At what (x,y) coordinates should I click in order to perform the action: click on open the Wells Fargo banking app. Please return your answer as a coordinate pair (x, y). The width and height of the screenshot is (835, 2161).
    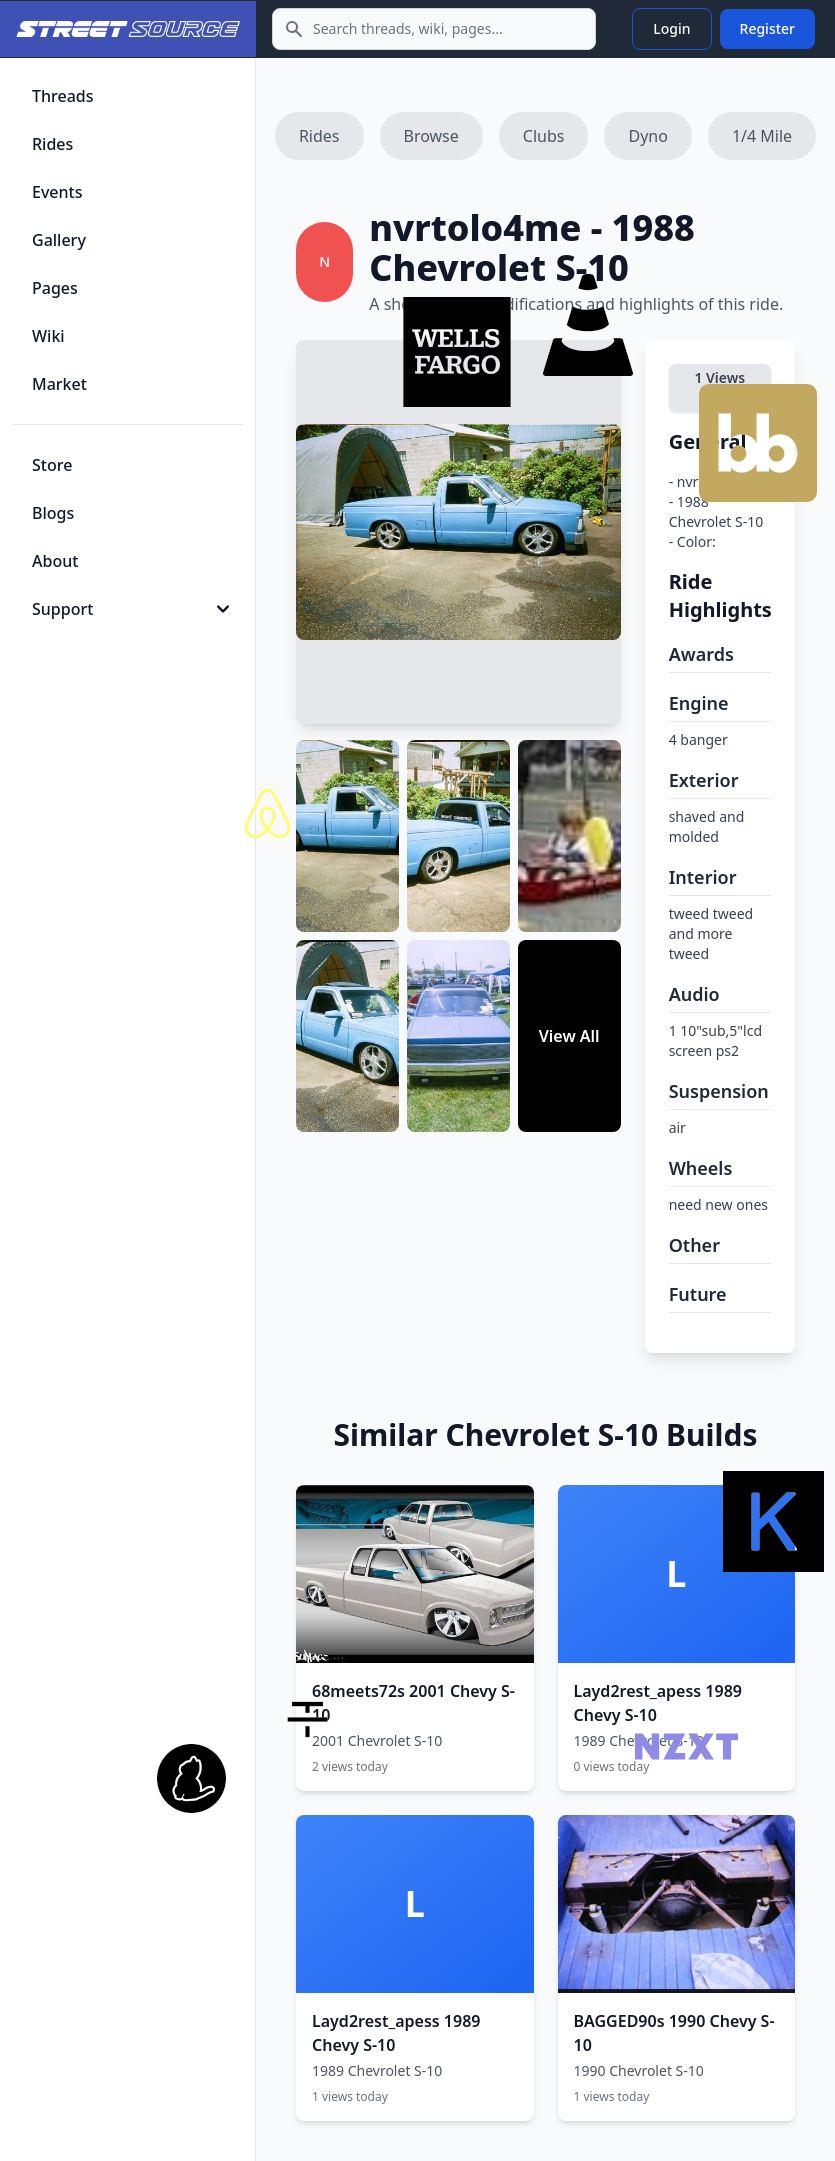
    Looking at the image, I should click on (457, 352).